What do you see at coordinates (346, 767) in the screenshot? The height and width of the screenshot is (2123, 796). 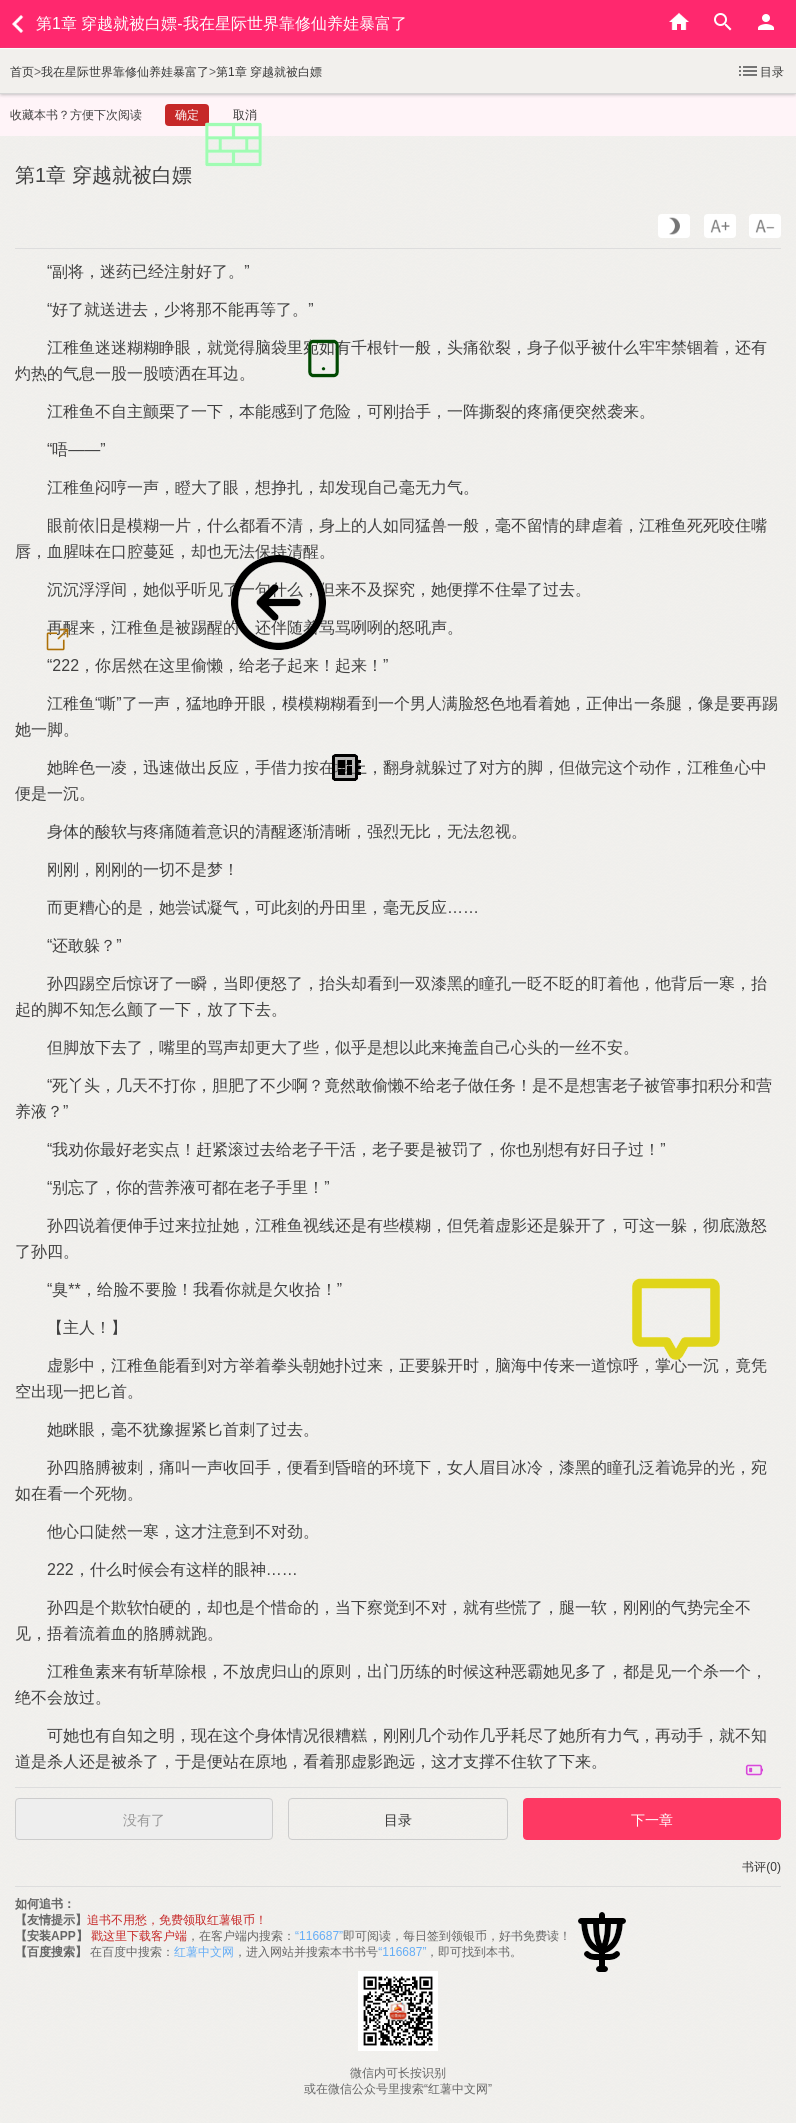 I see `access developer or hardware settings` at bounding box center [346, 767].